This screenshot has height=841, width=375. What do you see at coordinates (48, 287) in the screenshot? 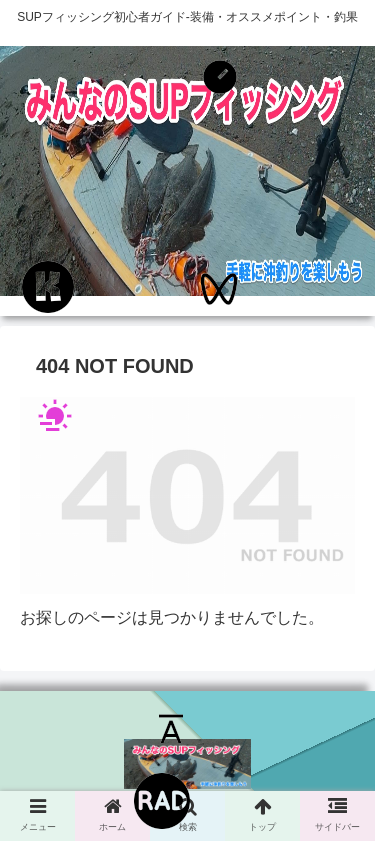
I see `konva javascript library logo` at bounding box center [48, 287].